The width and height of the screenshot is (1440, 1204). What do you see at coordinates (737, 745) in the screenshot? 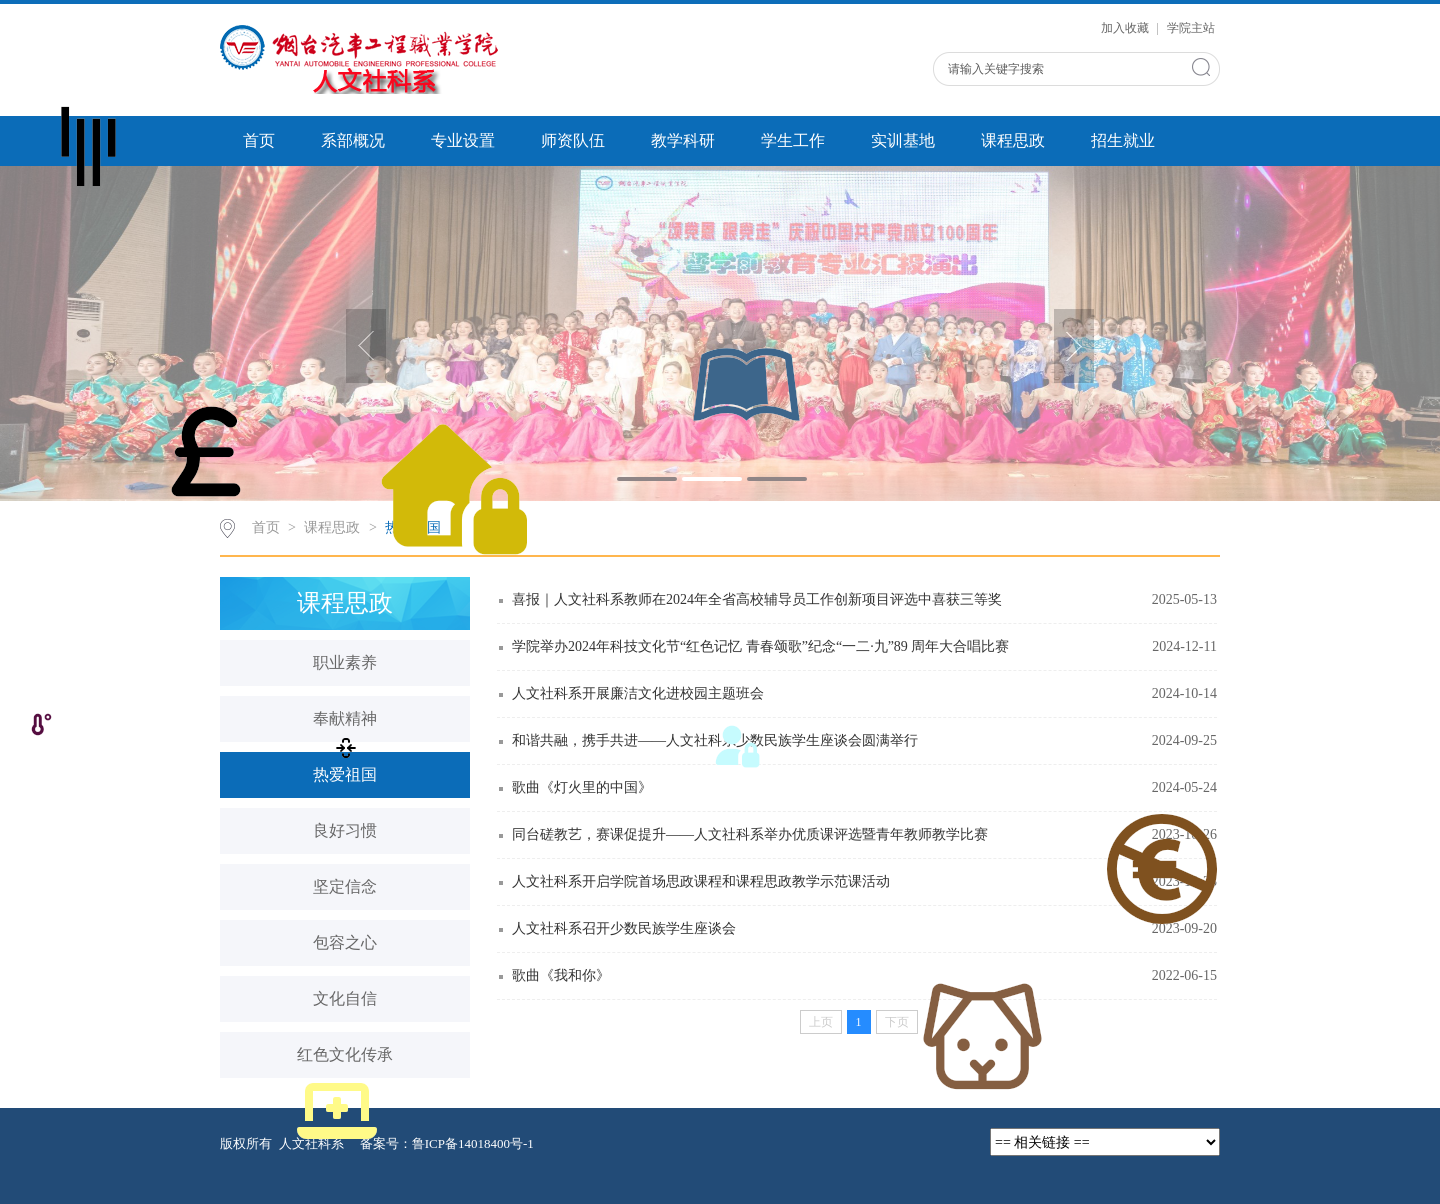
I see `lock or secure a user account` at bounding box center [737, 745].